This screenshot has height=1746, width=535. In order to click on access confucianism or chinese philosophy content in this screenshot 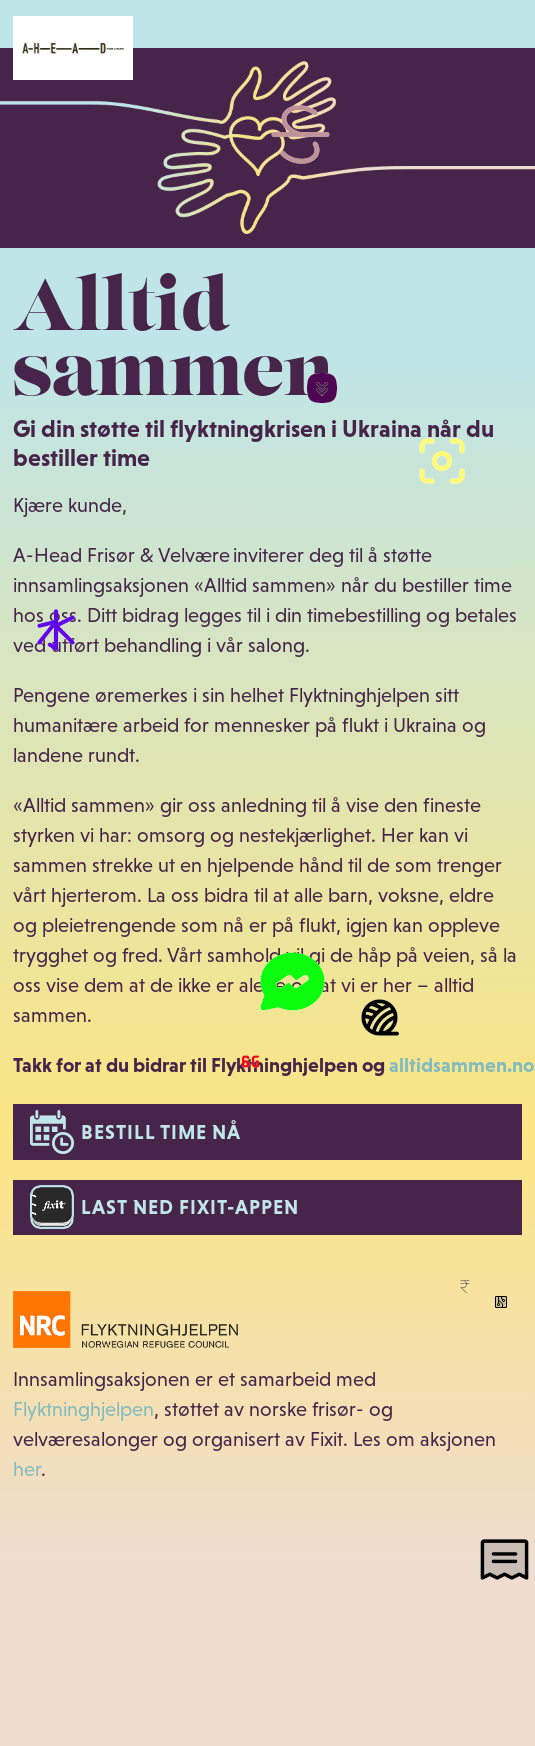, I will do `click(56, 630)`.